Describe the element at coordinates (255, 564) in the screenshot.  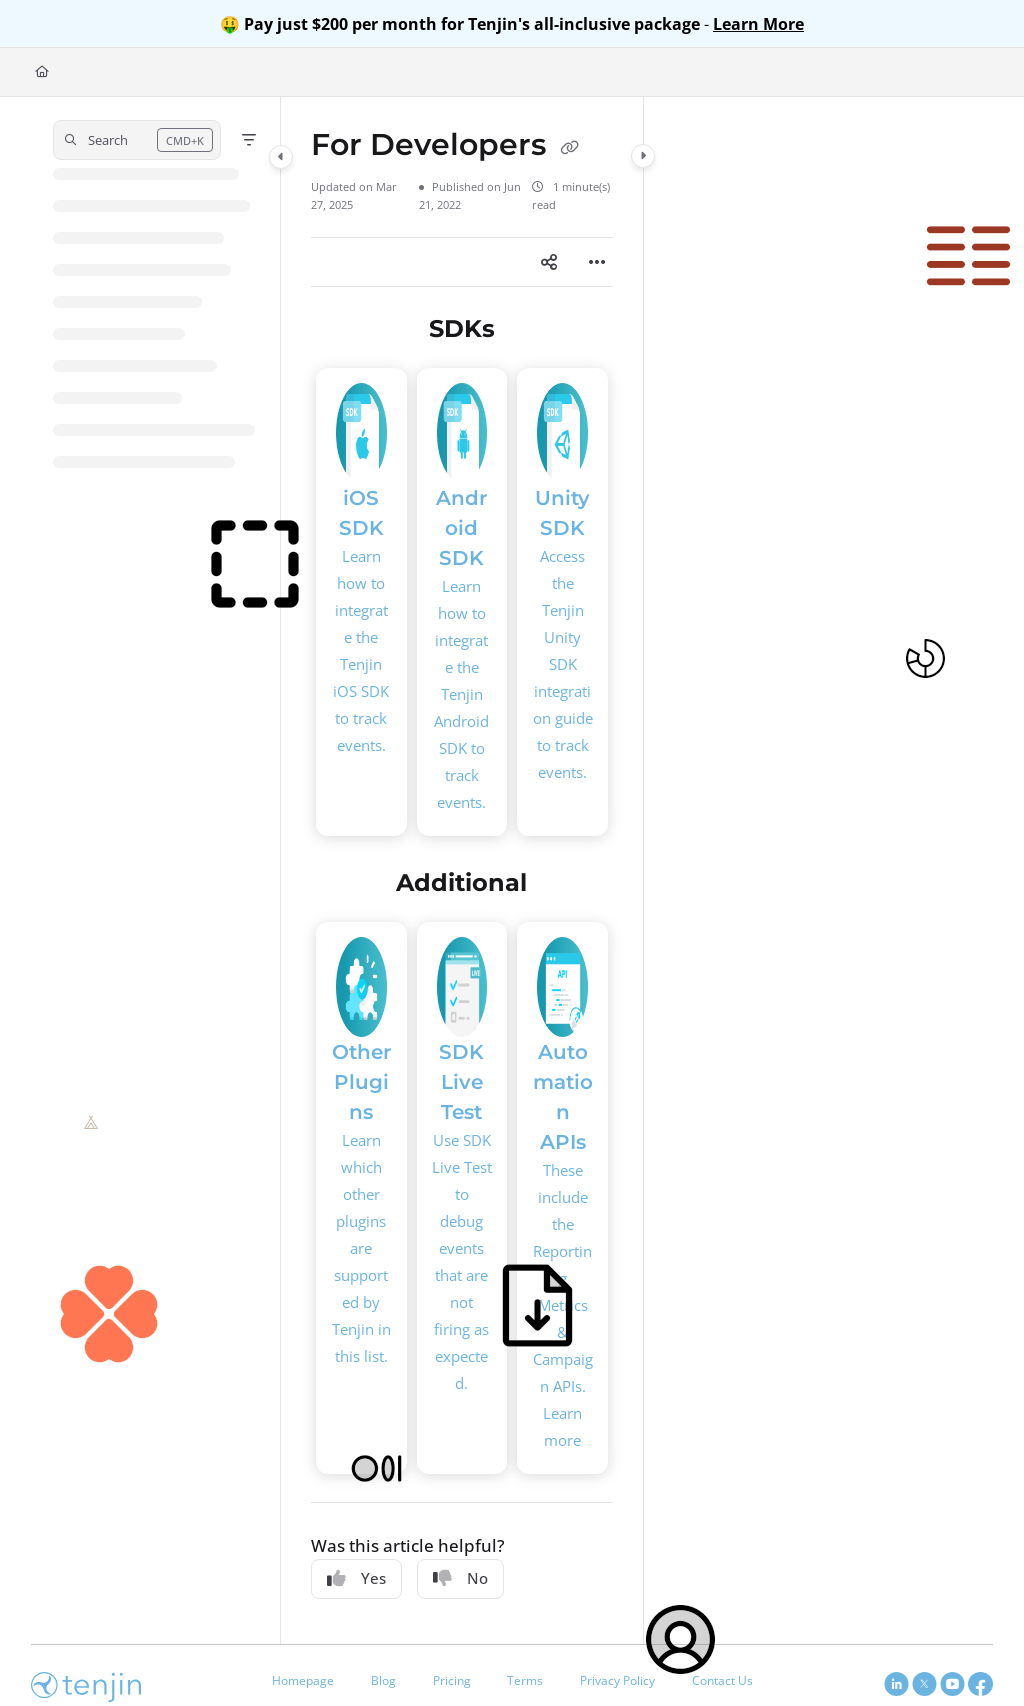
I see `select or crop an area` at that location.